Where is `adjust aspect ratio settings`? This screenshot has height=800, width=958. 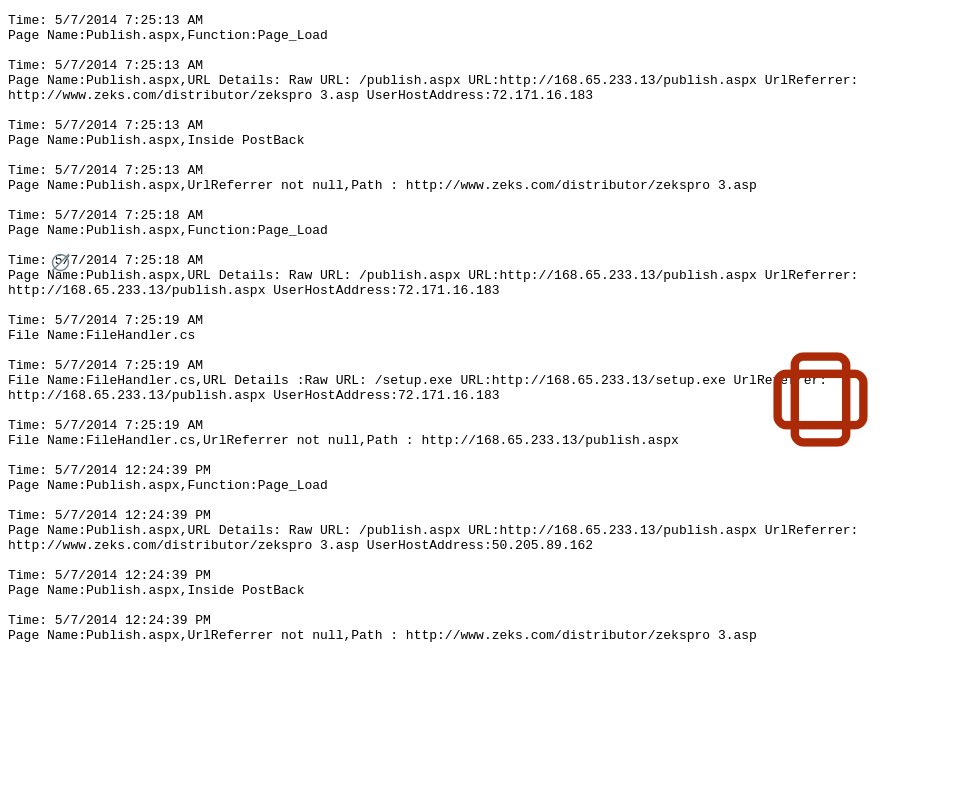 adjust aspect ratio settings is located at coordinates (820, 399).